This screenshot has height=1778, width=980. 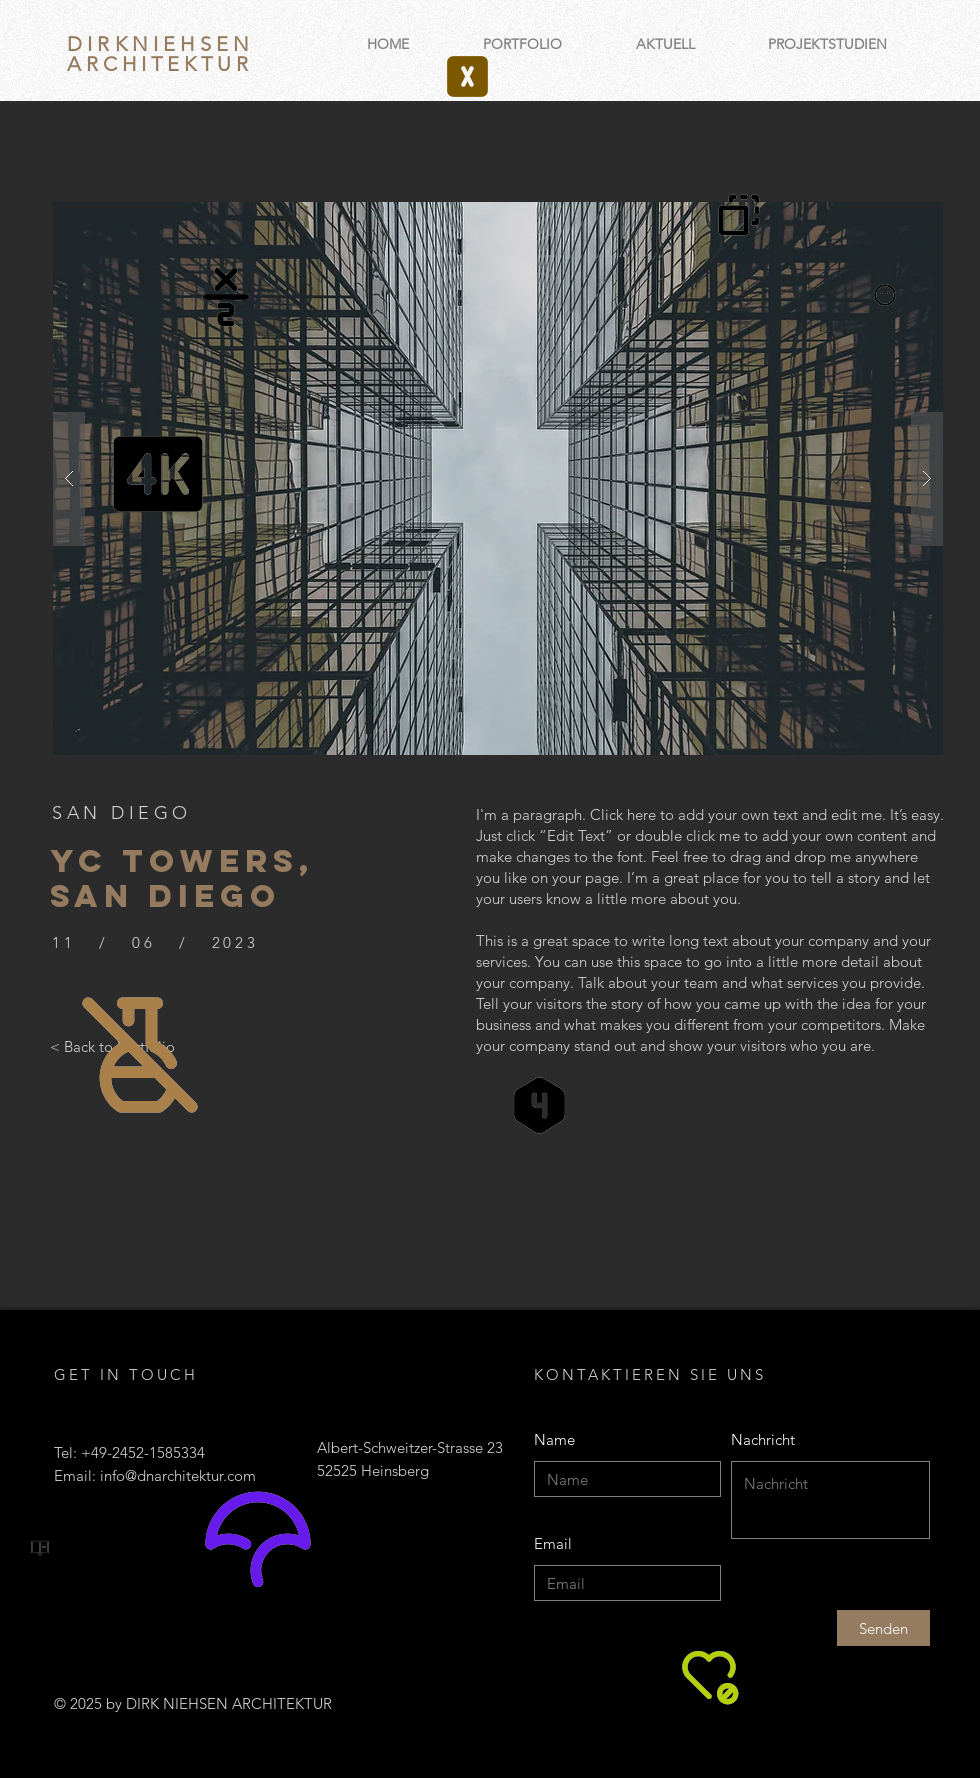 I want to click on switch to 4K video resolution, so click(x=158, y=474).